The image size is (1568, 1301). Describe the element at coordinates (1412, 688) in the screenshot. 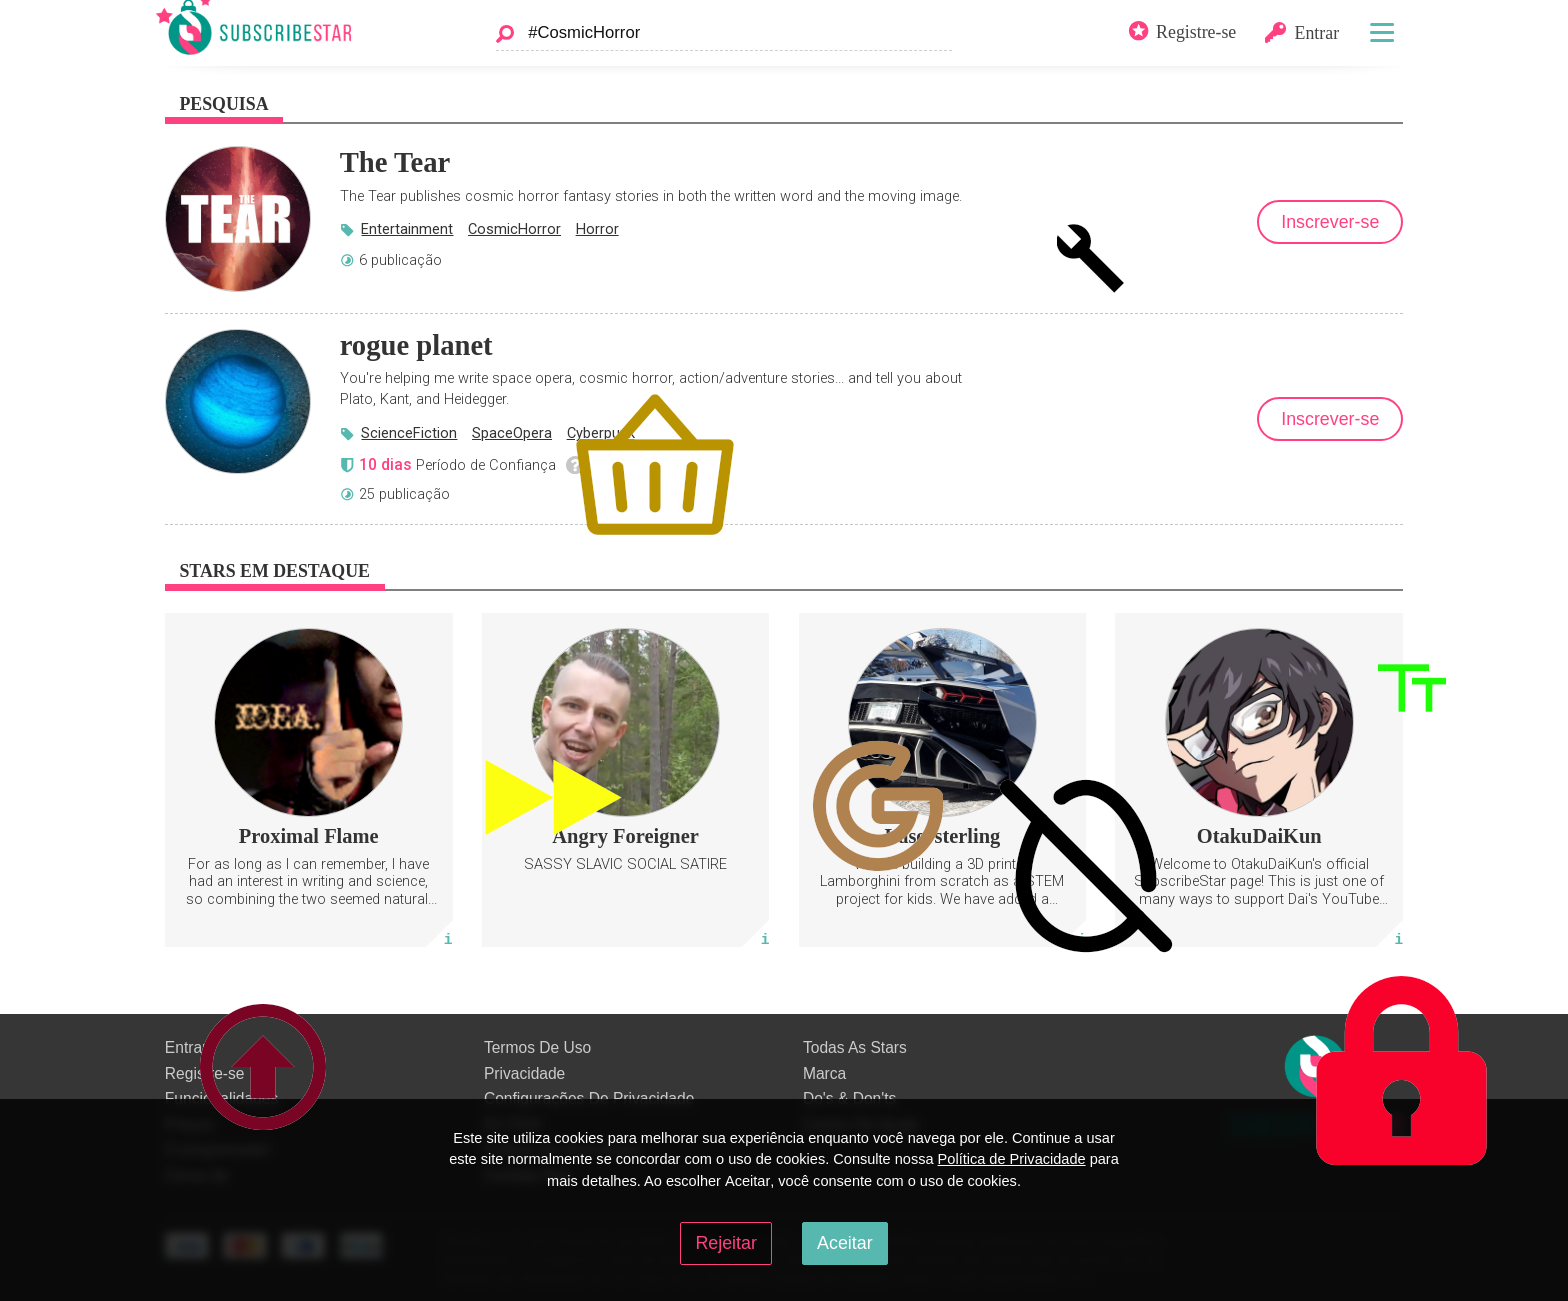

I see `adjust text size settings` at that location.